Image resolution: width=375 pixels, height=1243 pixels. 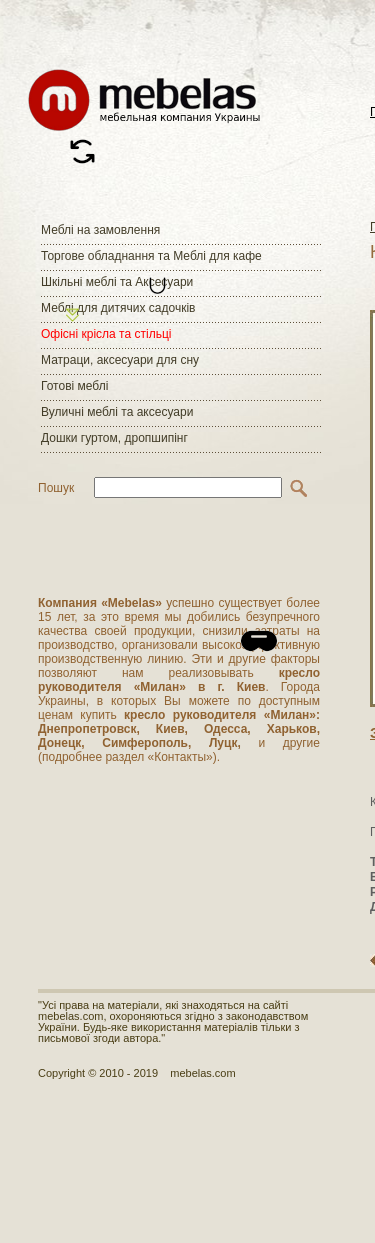 What do you see at coordinates (157, 284) in the screenshot?
I see `combine or merge selected elements` at bounding box center [157, 284].